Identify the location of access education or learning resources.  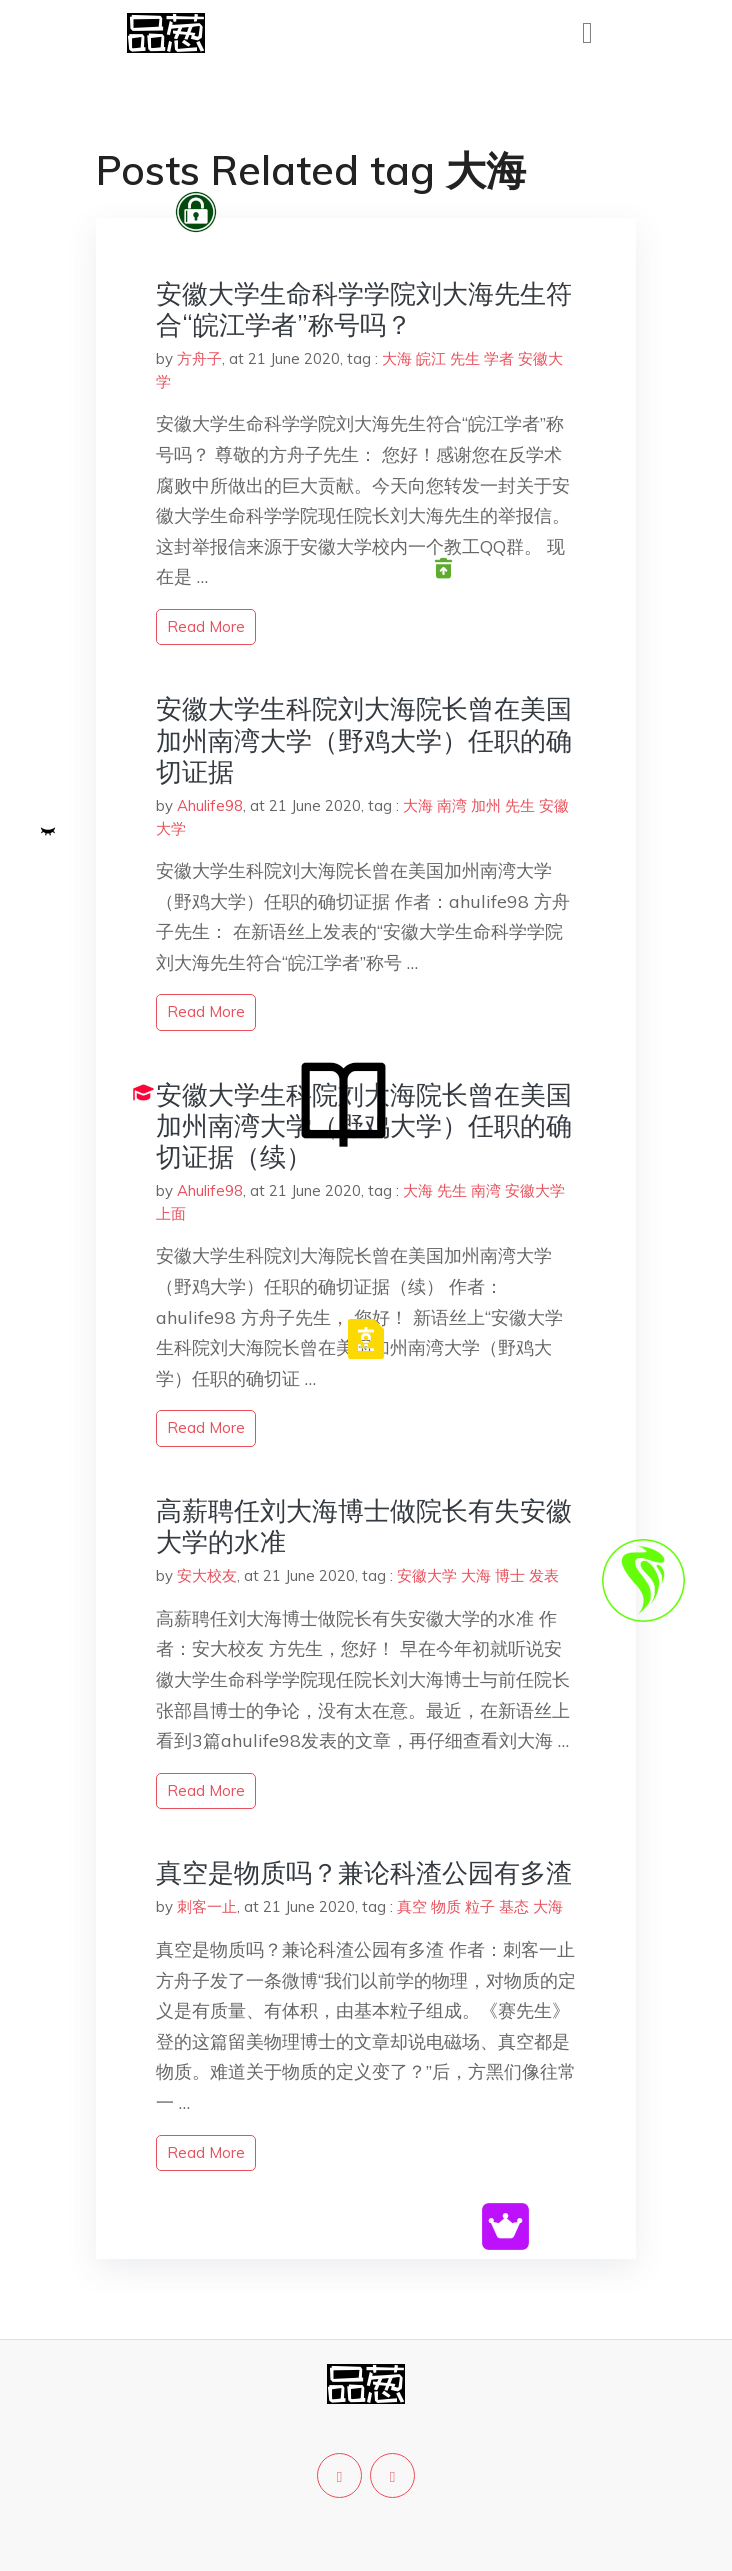
(143, 1092).